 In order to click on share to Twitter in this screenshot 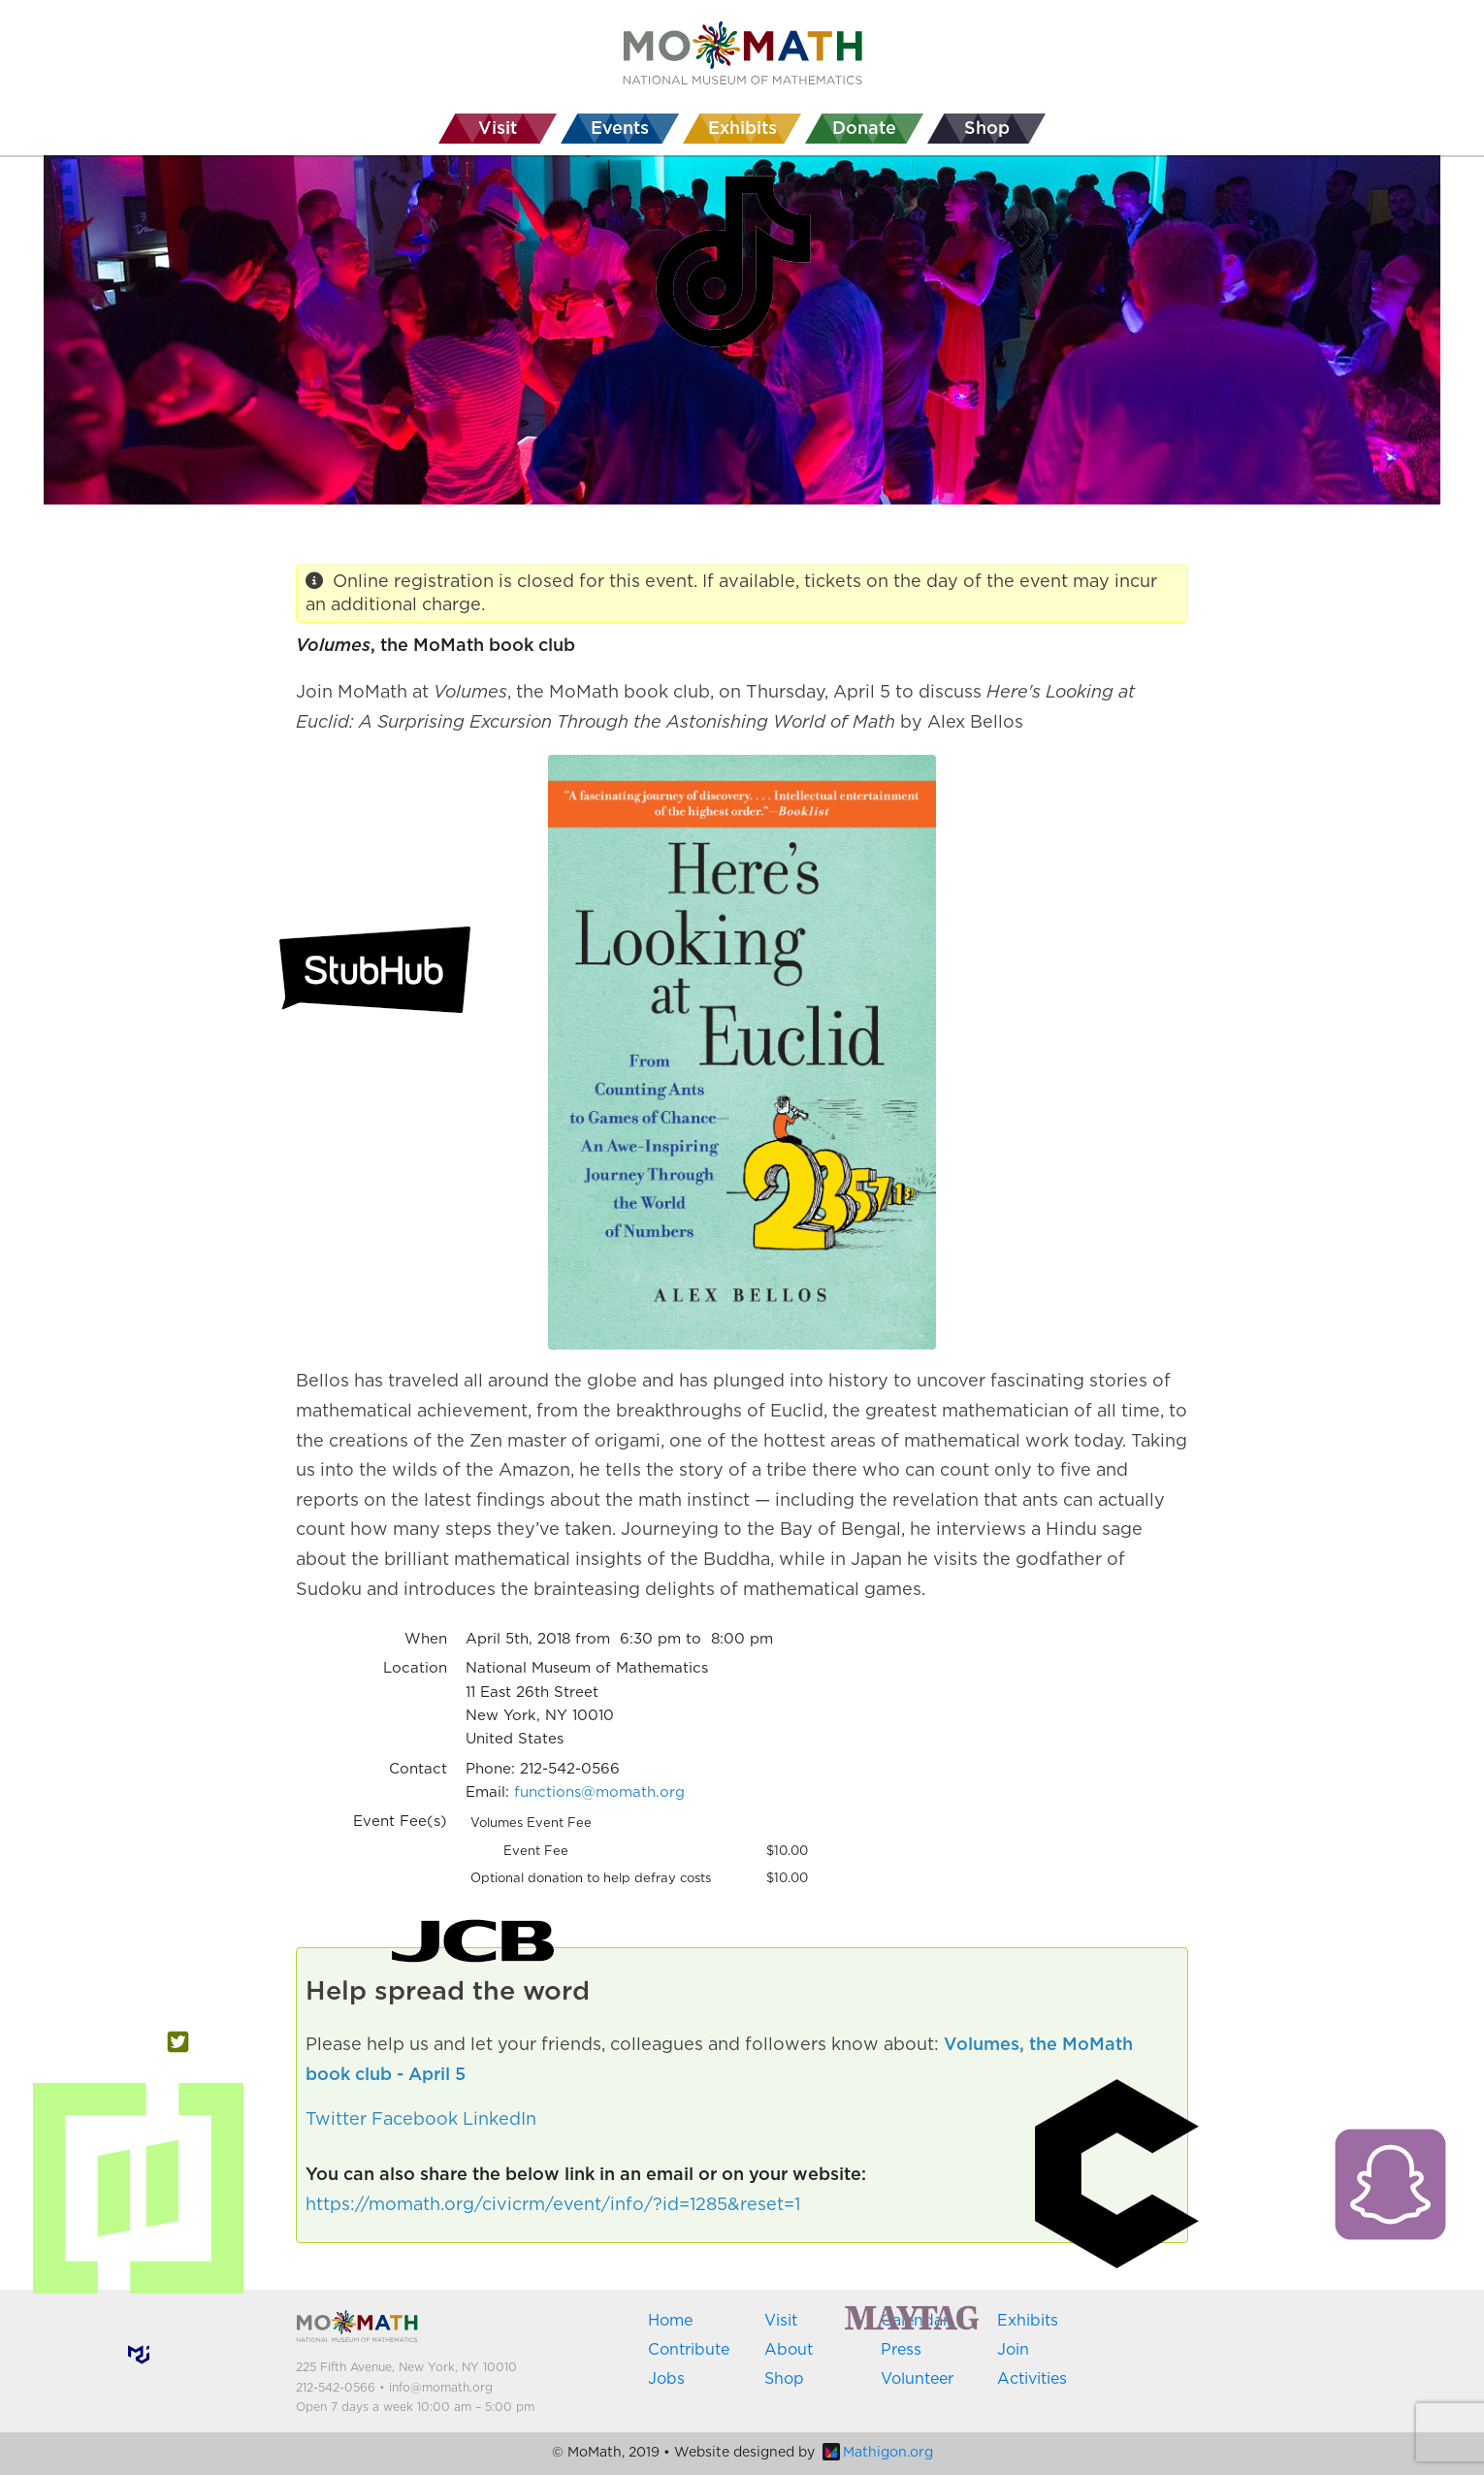, I will do `click(177, 2041)`.